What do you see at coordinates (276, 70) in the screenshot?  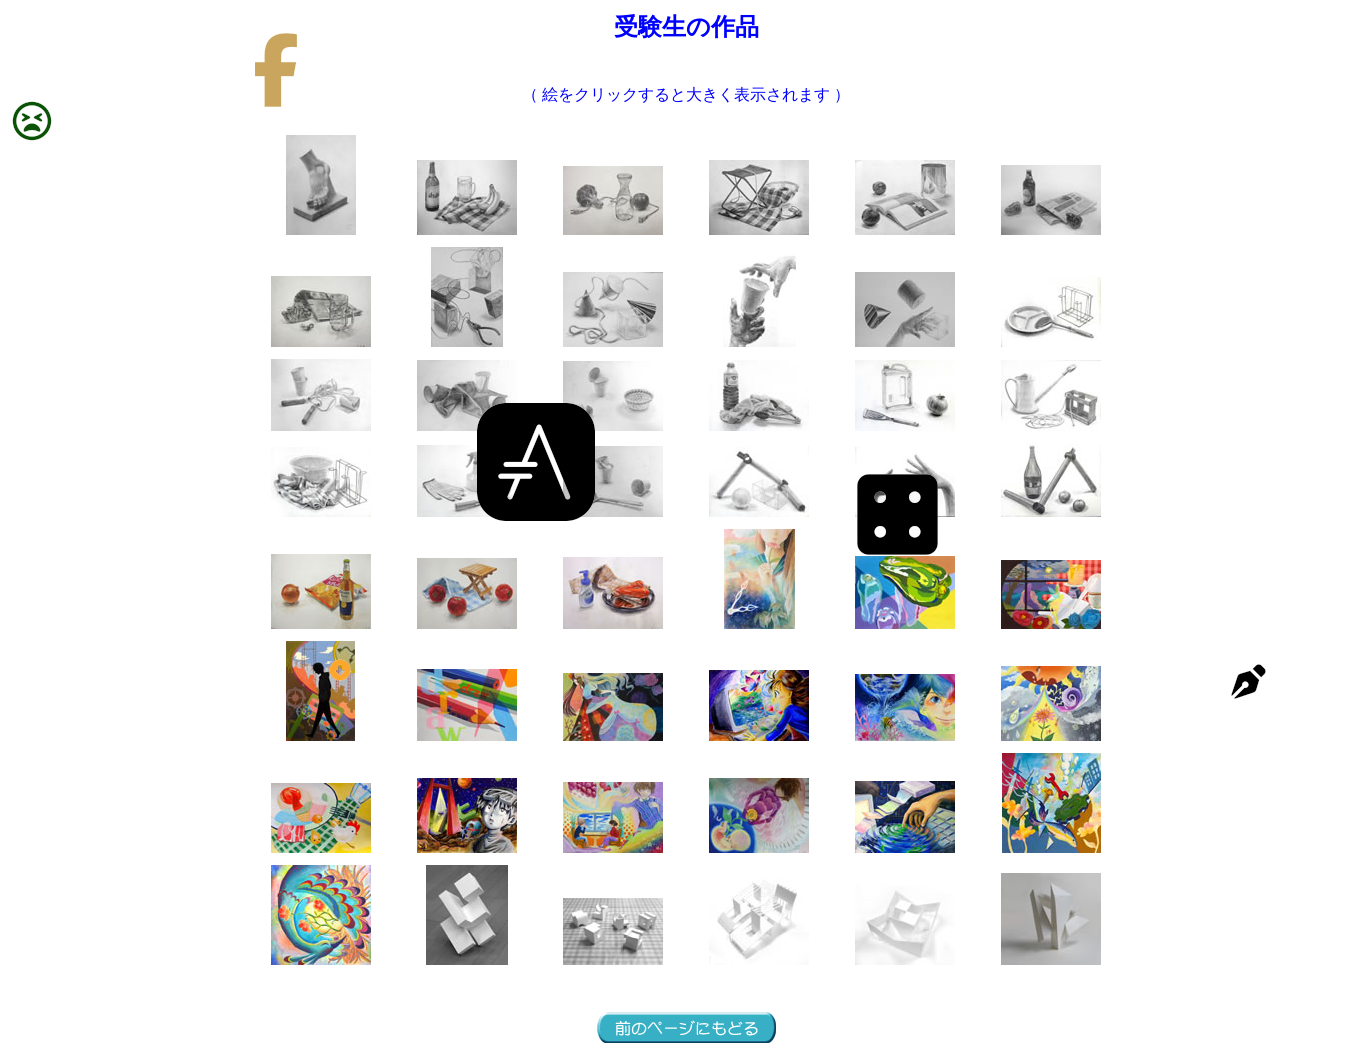 I see `connect with facebook` at bounding box center [276, 70].